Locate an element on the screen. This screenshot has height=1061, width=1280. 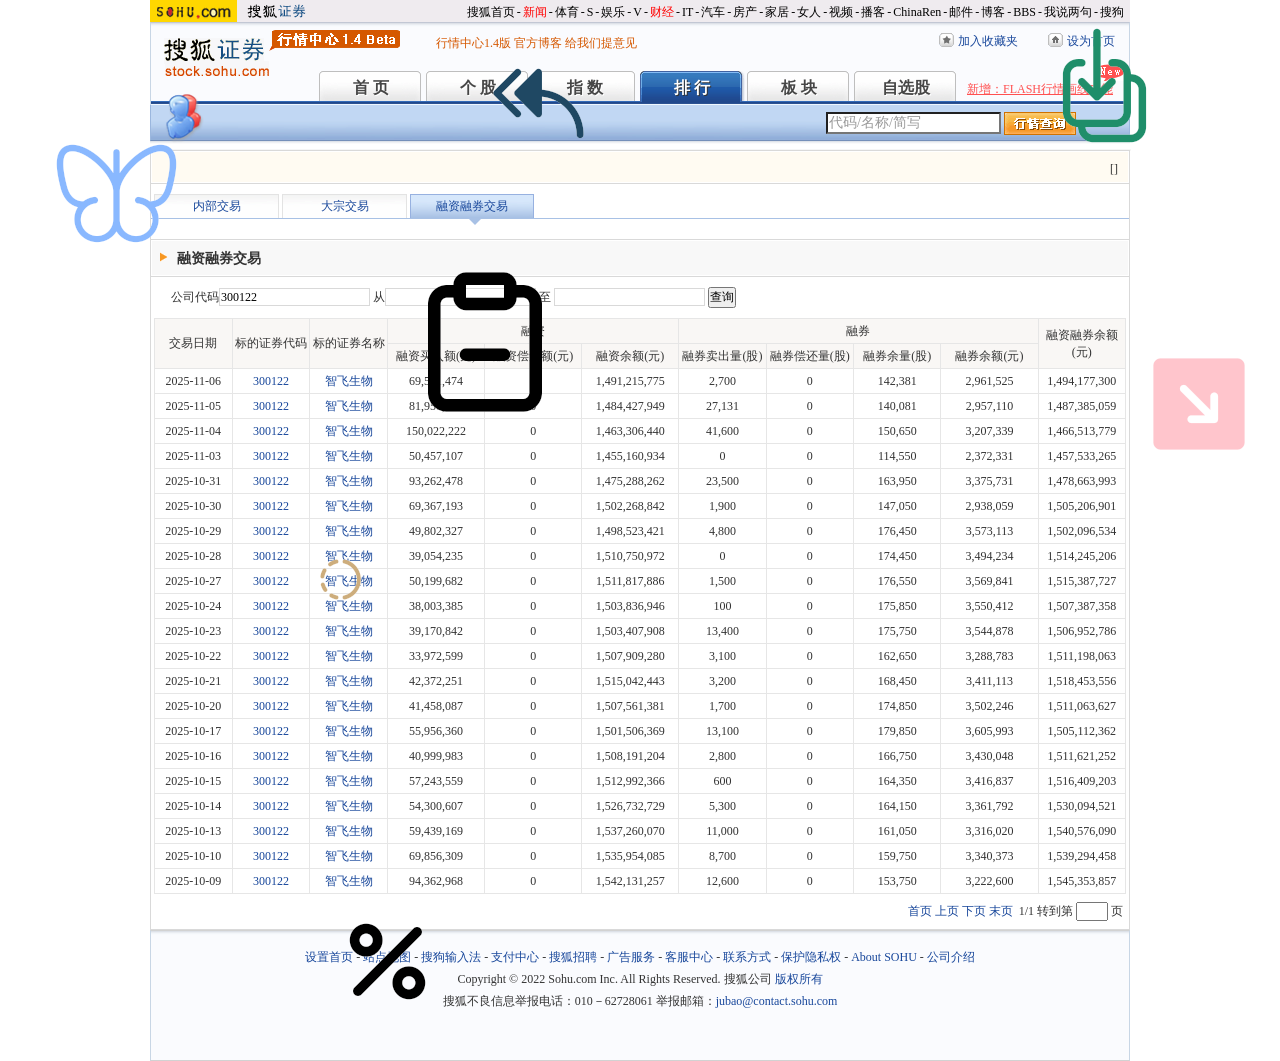
download multiple files is located at coordinates (1104, 85).